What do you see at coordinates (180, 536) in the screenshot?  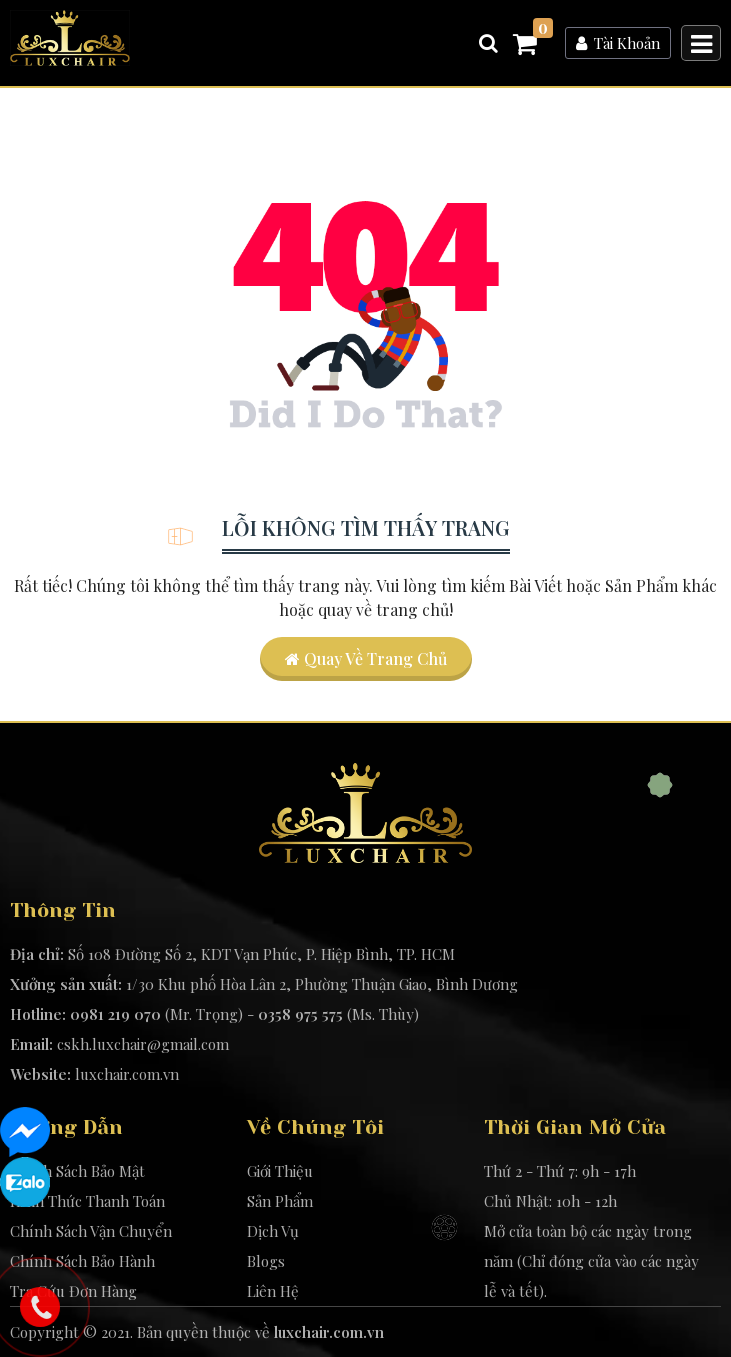 I see `view shipping or freight details` at bounding box center [180, 536].